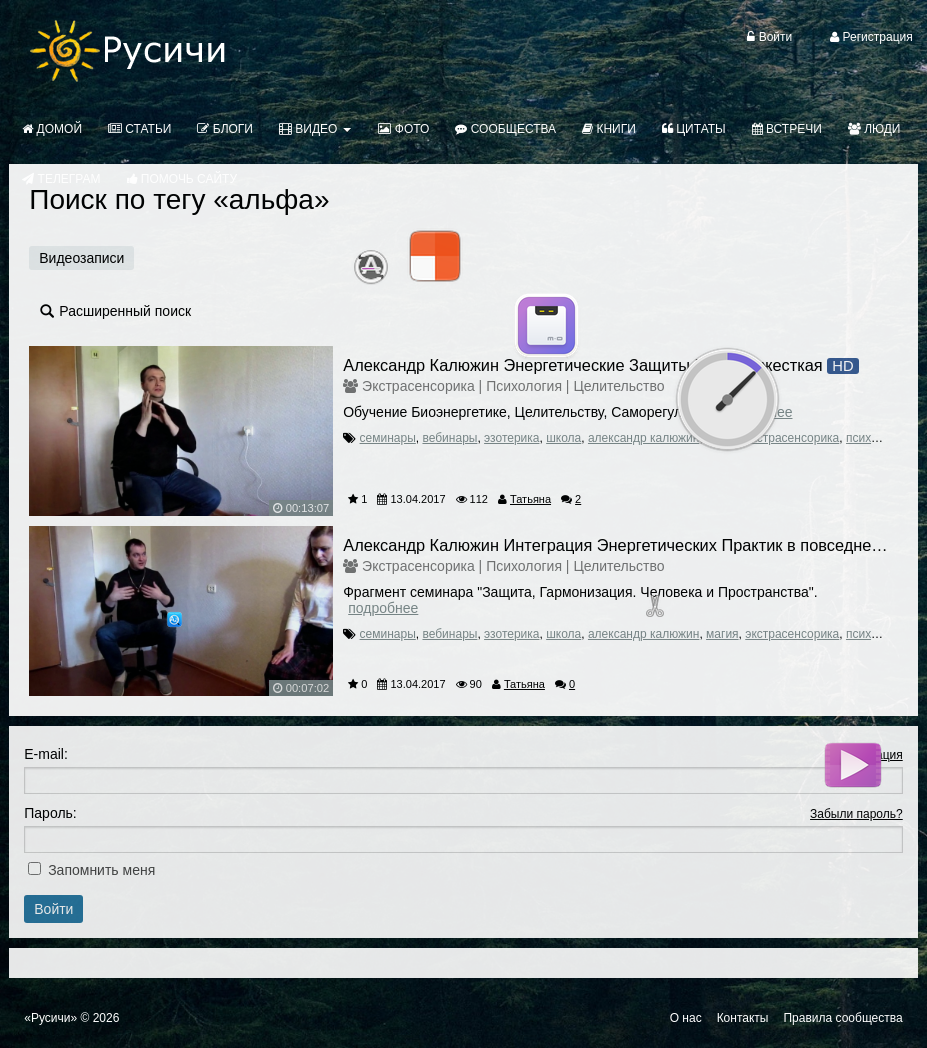  What do you see at coordinates (727, 399) in the screenshot?
I see `open sysprof system profiler` at bounding box center [727, 399].